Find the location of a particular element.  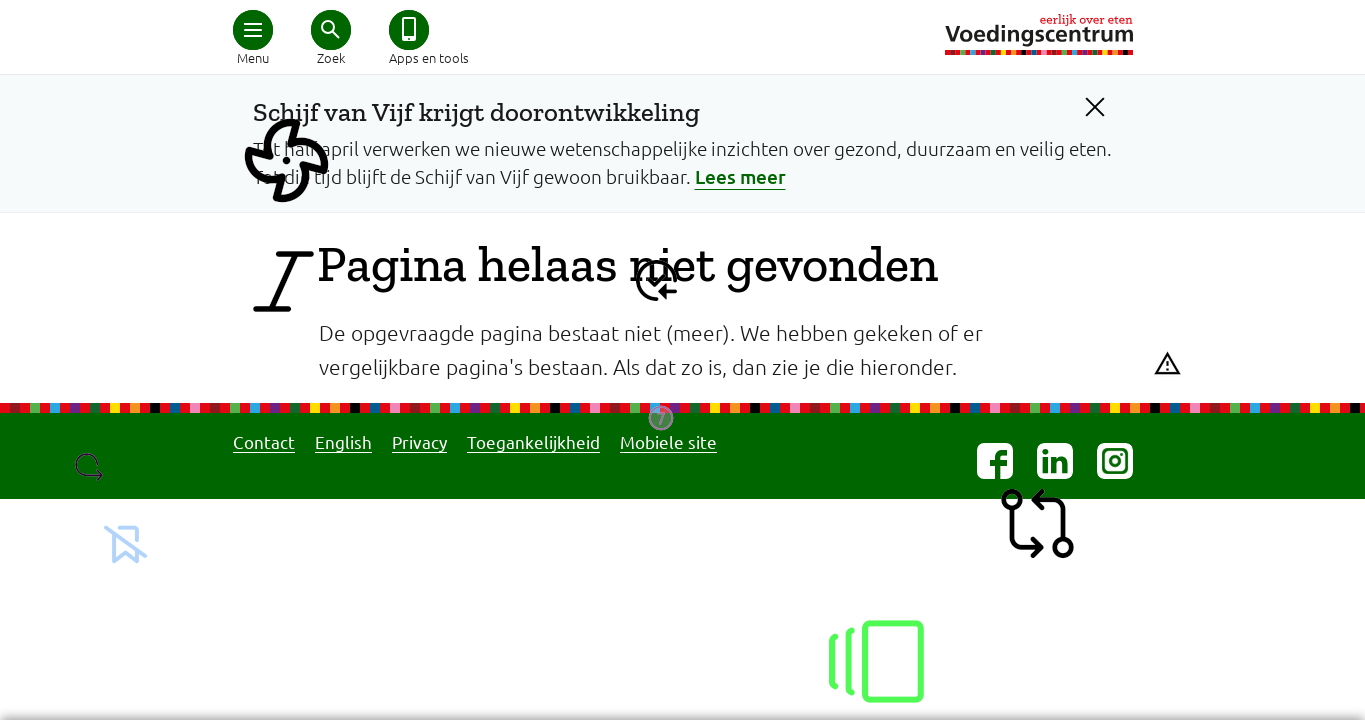

indicates a tracked issue has been closed and completed is located at coordinates (656, 280).